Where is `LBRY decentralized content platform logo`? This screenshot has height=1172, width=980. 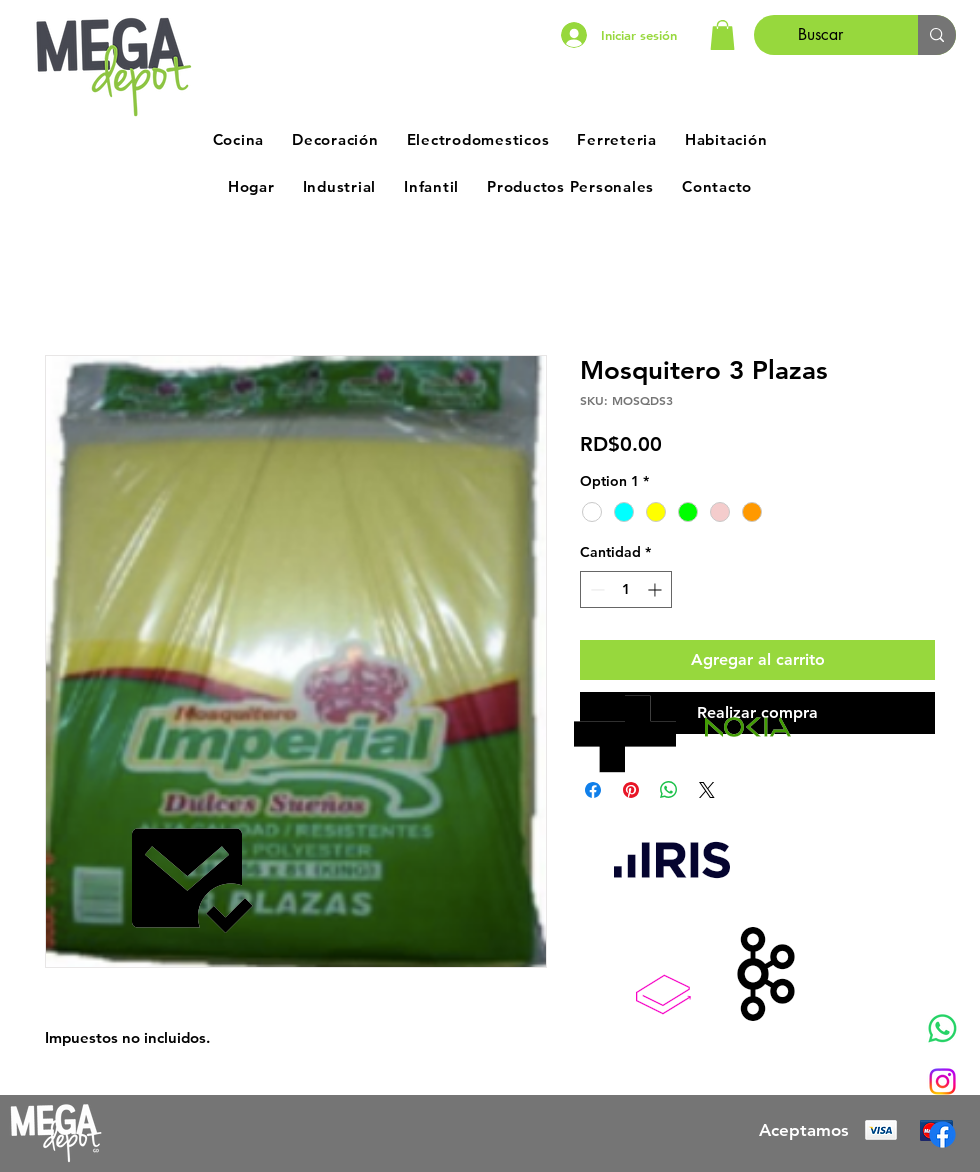
LBRY decentralized content platform logo is located at coordinates (663, 994).